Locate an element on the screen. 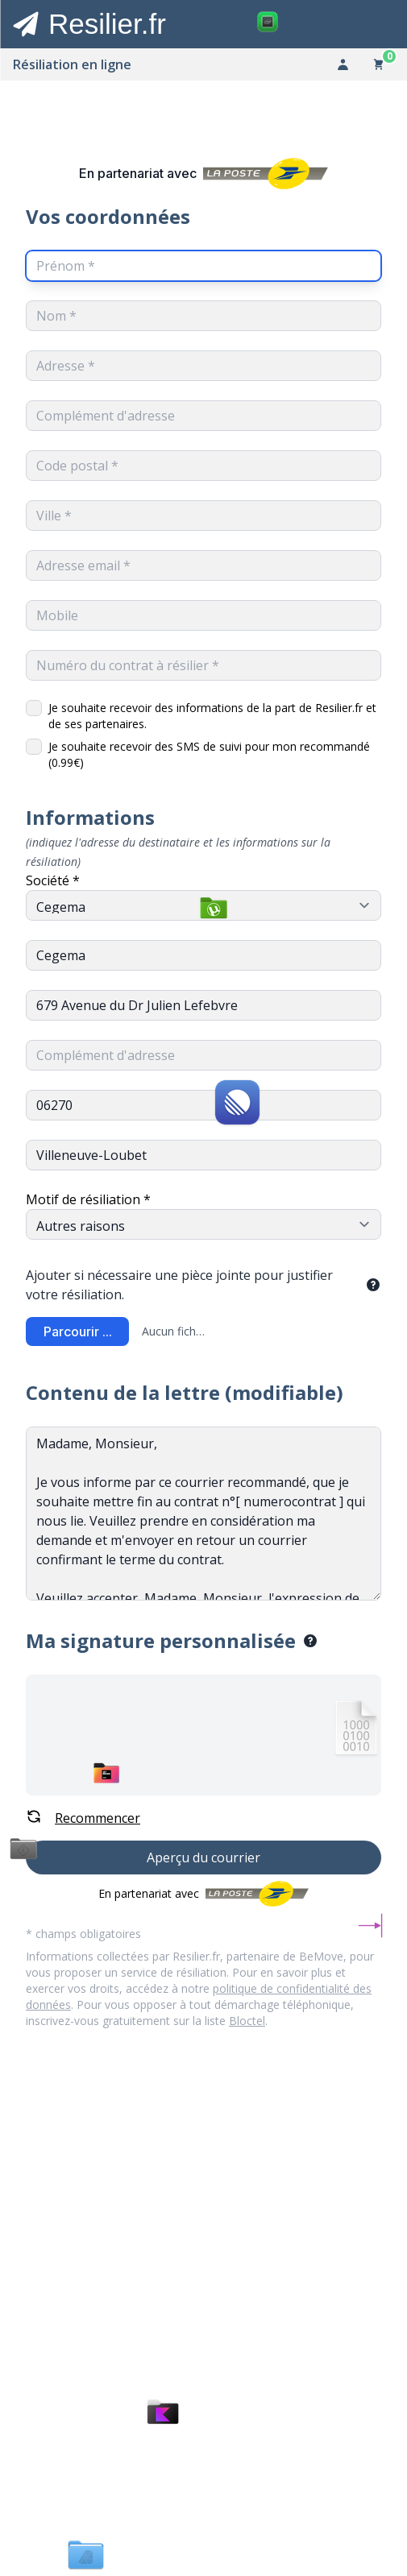  open JetBrains IDE projects folder is located at coordinates (106, 1774).